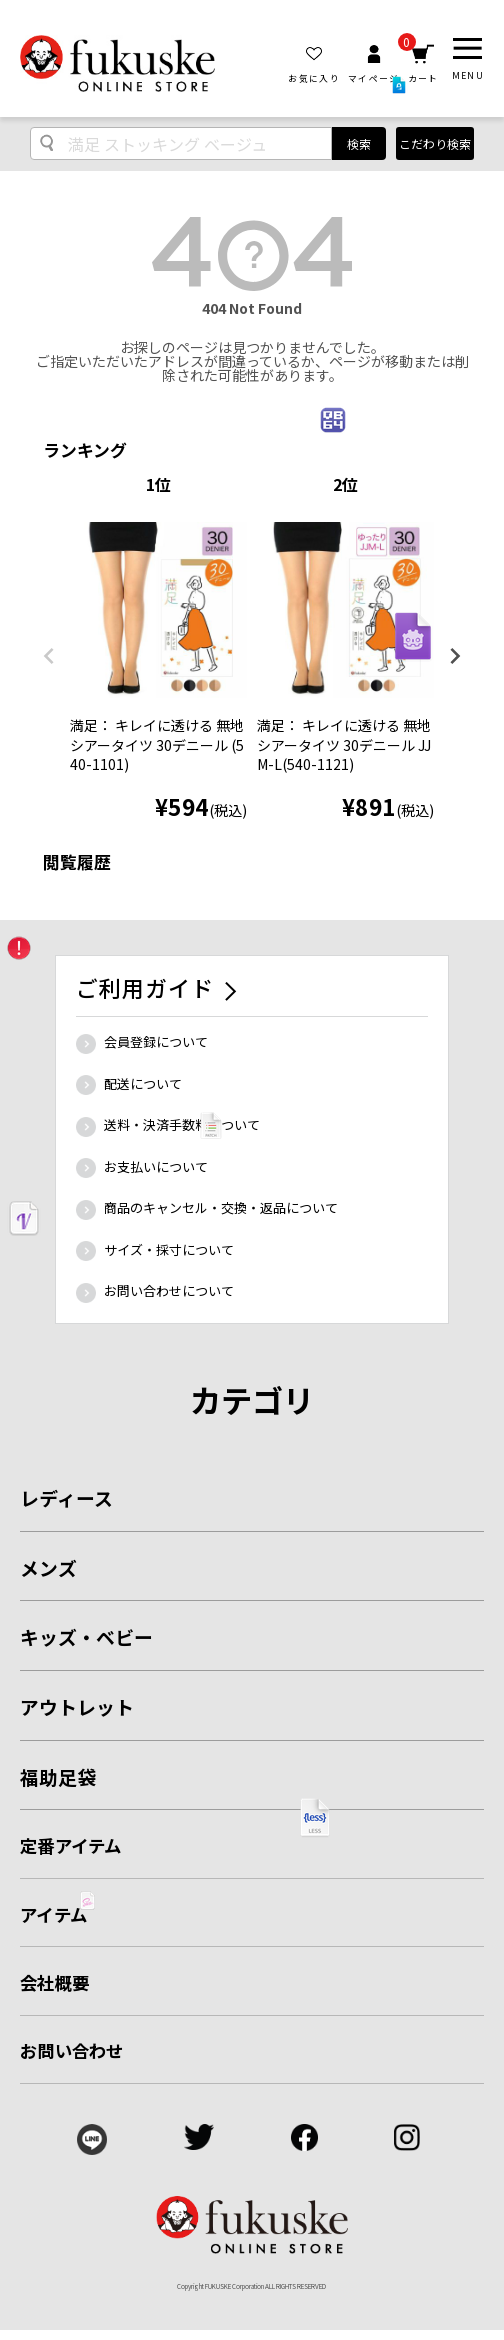 The width and height of the screenshot is (504, 2340). I want to click on a godot game engine scene file, so click(413, 637).